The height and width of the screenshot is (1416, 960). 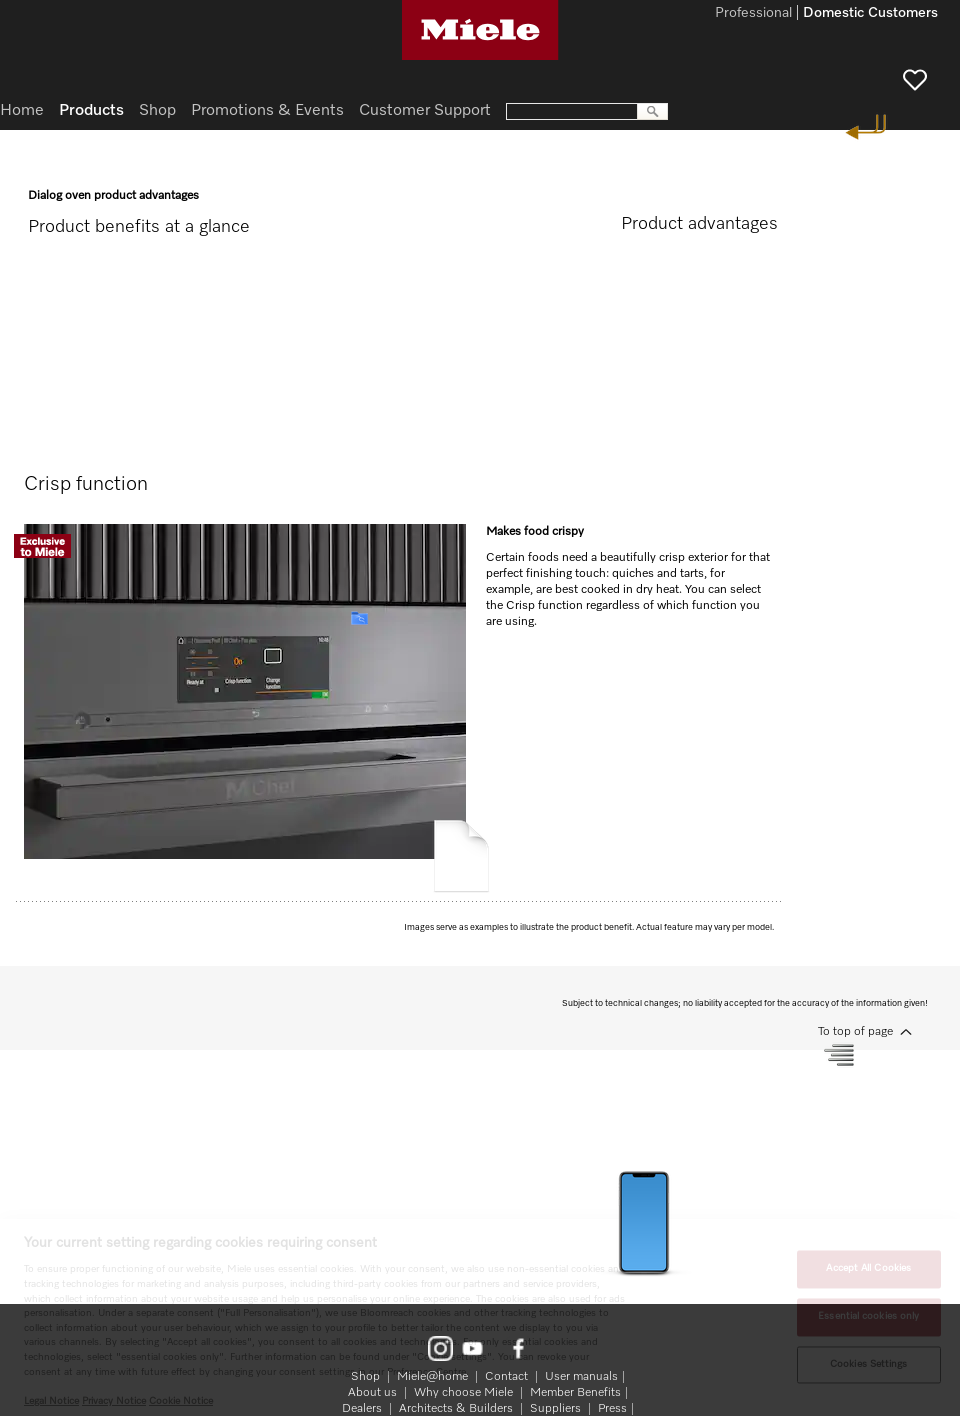 I want to click on a generic file or document, so click(x=461, y=857).